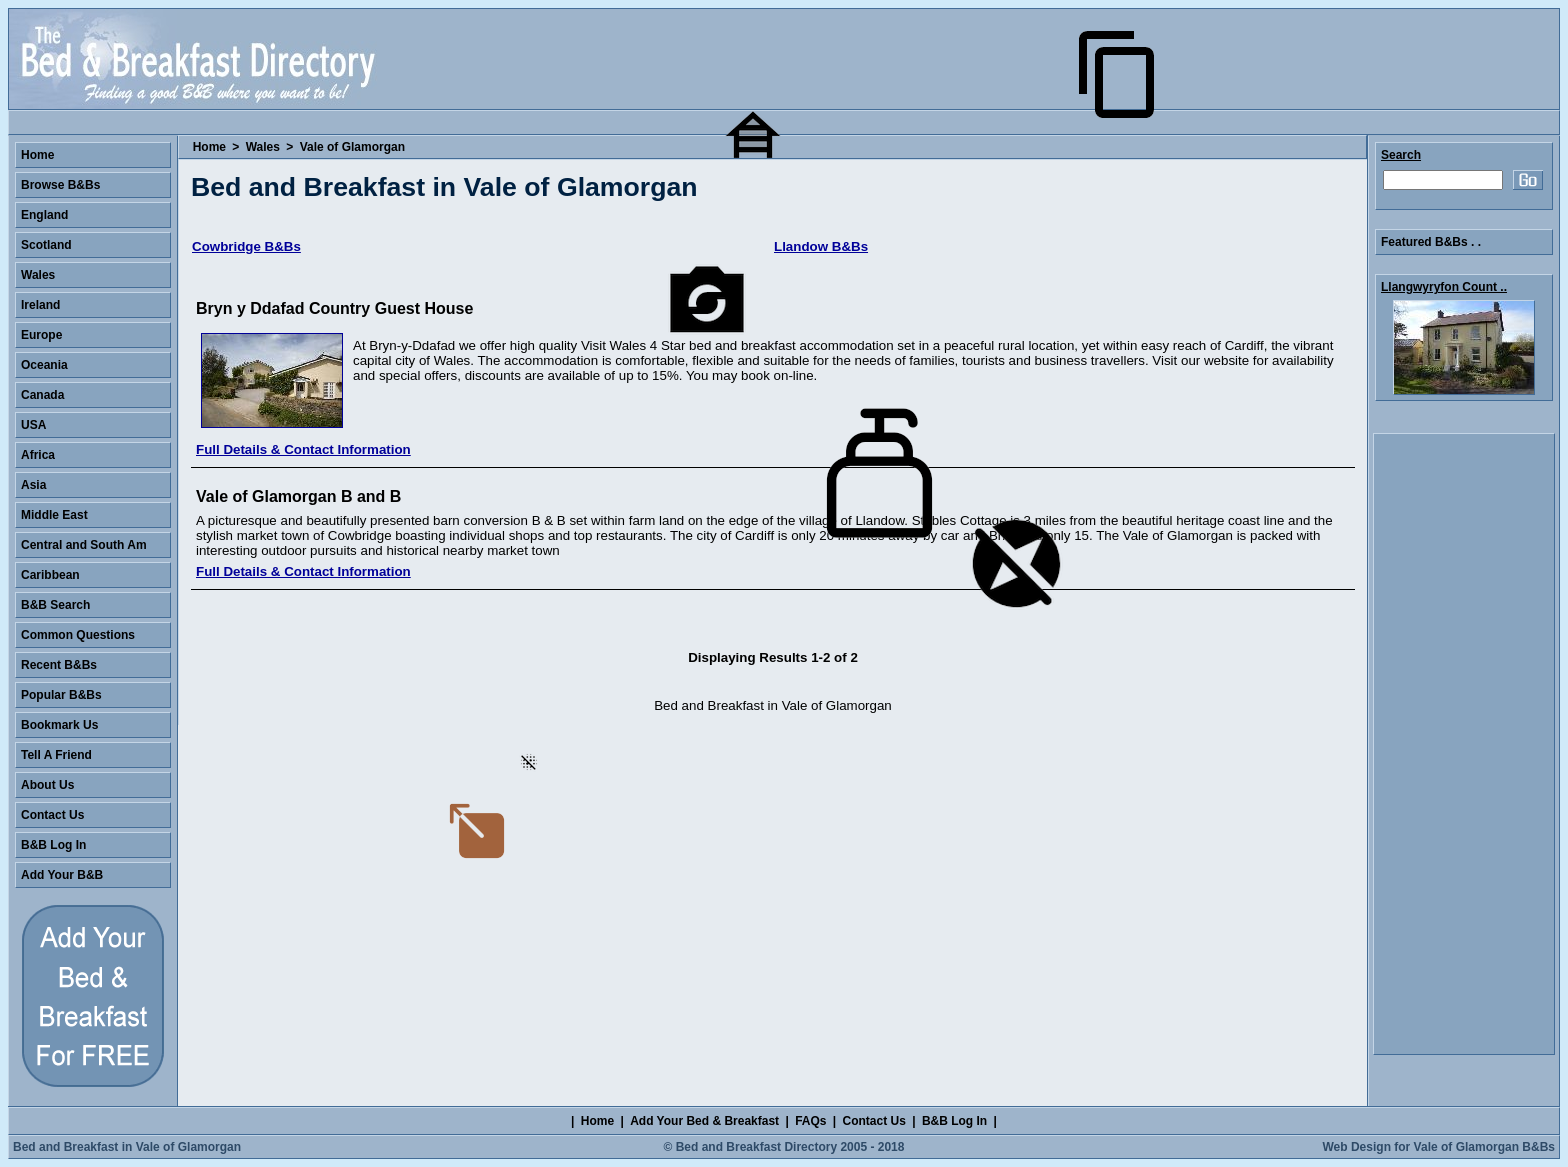 This screenshot has height=1167, width=1568. What do you see at coordinates (753, 136) in the screenshot?
I see `view home exterior or siding options` at bounding box center [753, 136].